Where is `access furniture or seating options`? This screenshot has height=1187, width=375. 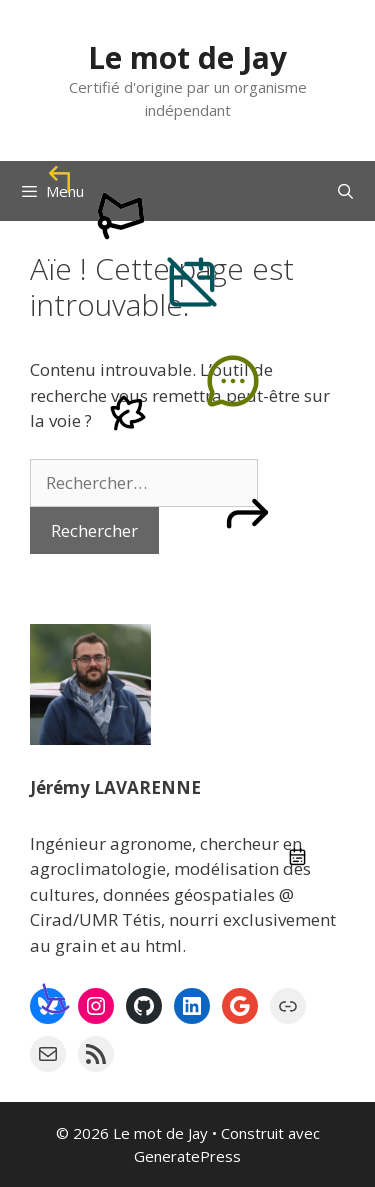 access furniture or seating options is located at coordinates (55, 998).